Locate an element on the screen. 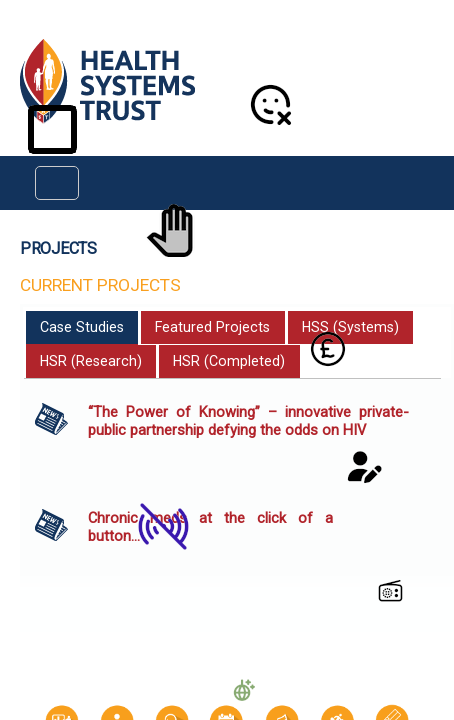  no signal or connection unavailable is located at coordinates (163, 526).